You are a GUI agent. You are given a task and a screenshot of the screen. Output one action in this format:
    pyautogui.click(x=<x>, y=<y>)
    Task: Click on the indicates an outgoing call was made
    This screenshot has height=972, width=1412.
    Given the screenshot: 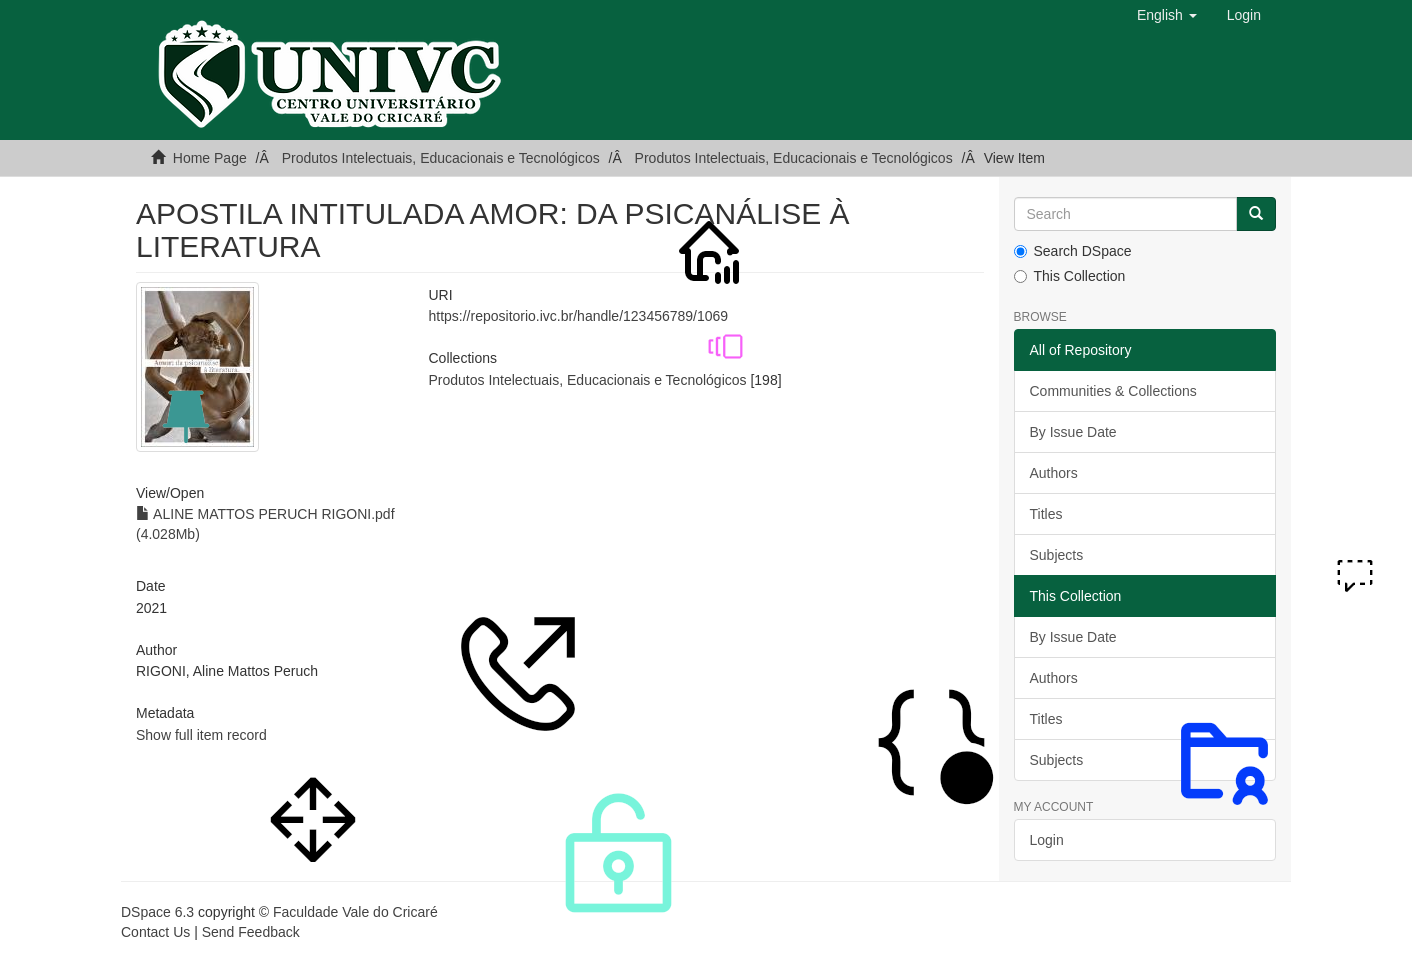 What is the action you would take?
    pyautogui.click(x=518, y=674)
    